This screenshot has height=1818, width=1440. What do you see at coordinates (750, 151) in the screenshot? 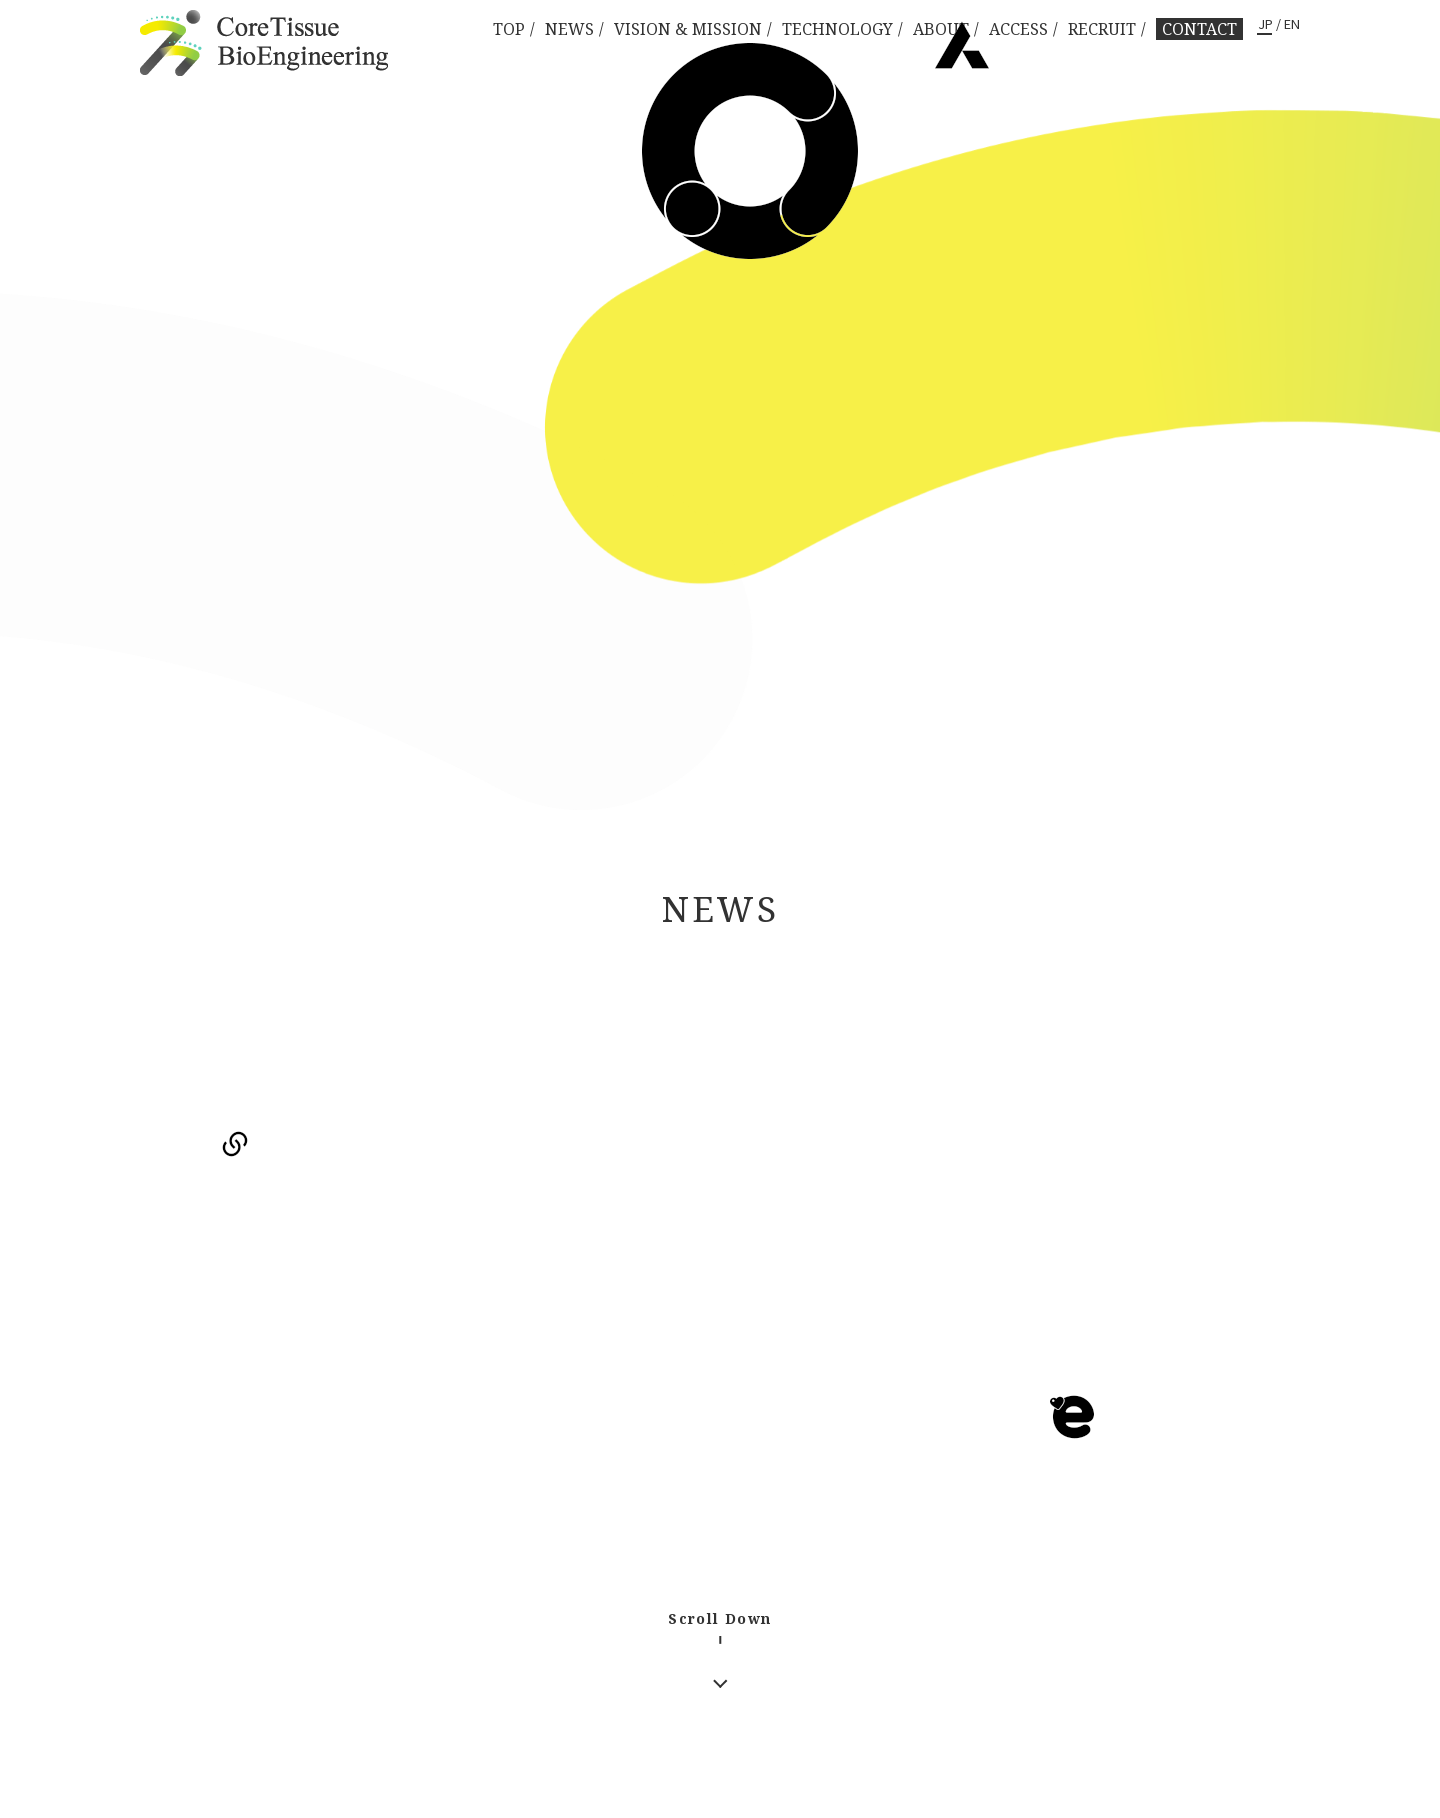
I see `google marketing platform logo` at bounding box center [750, 151].